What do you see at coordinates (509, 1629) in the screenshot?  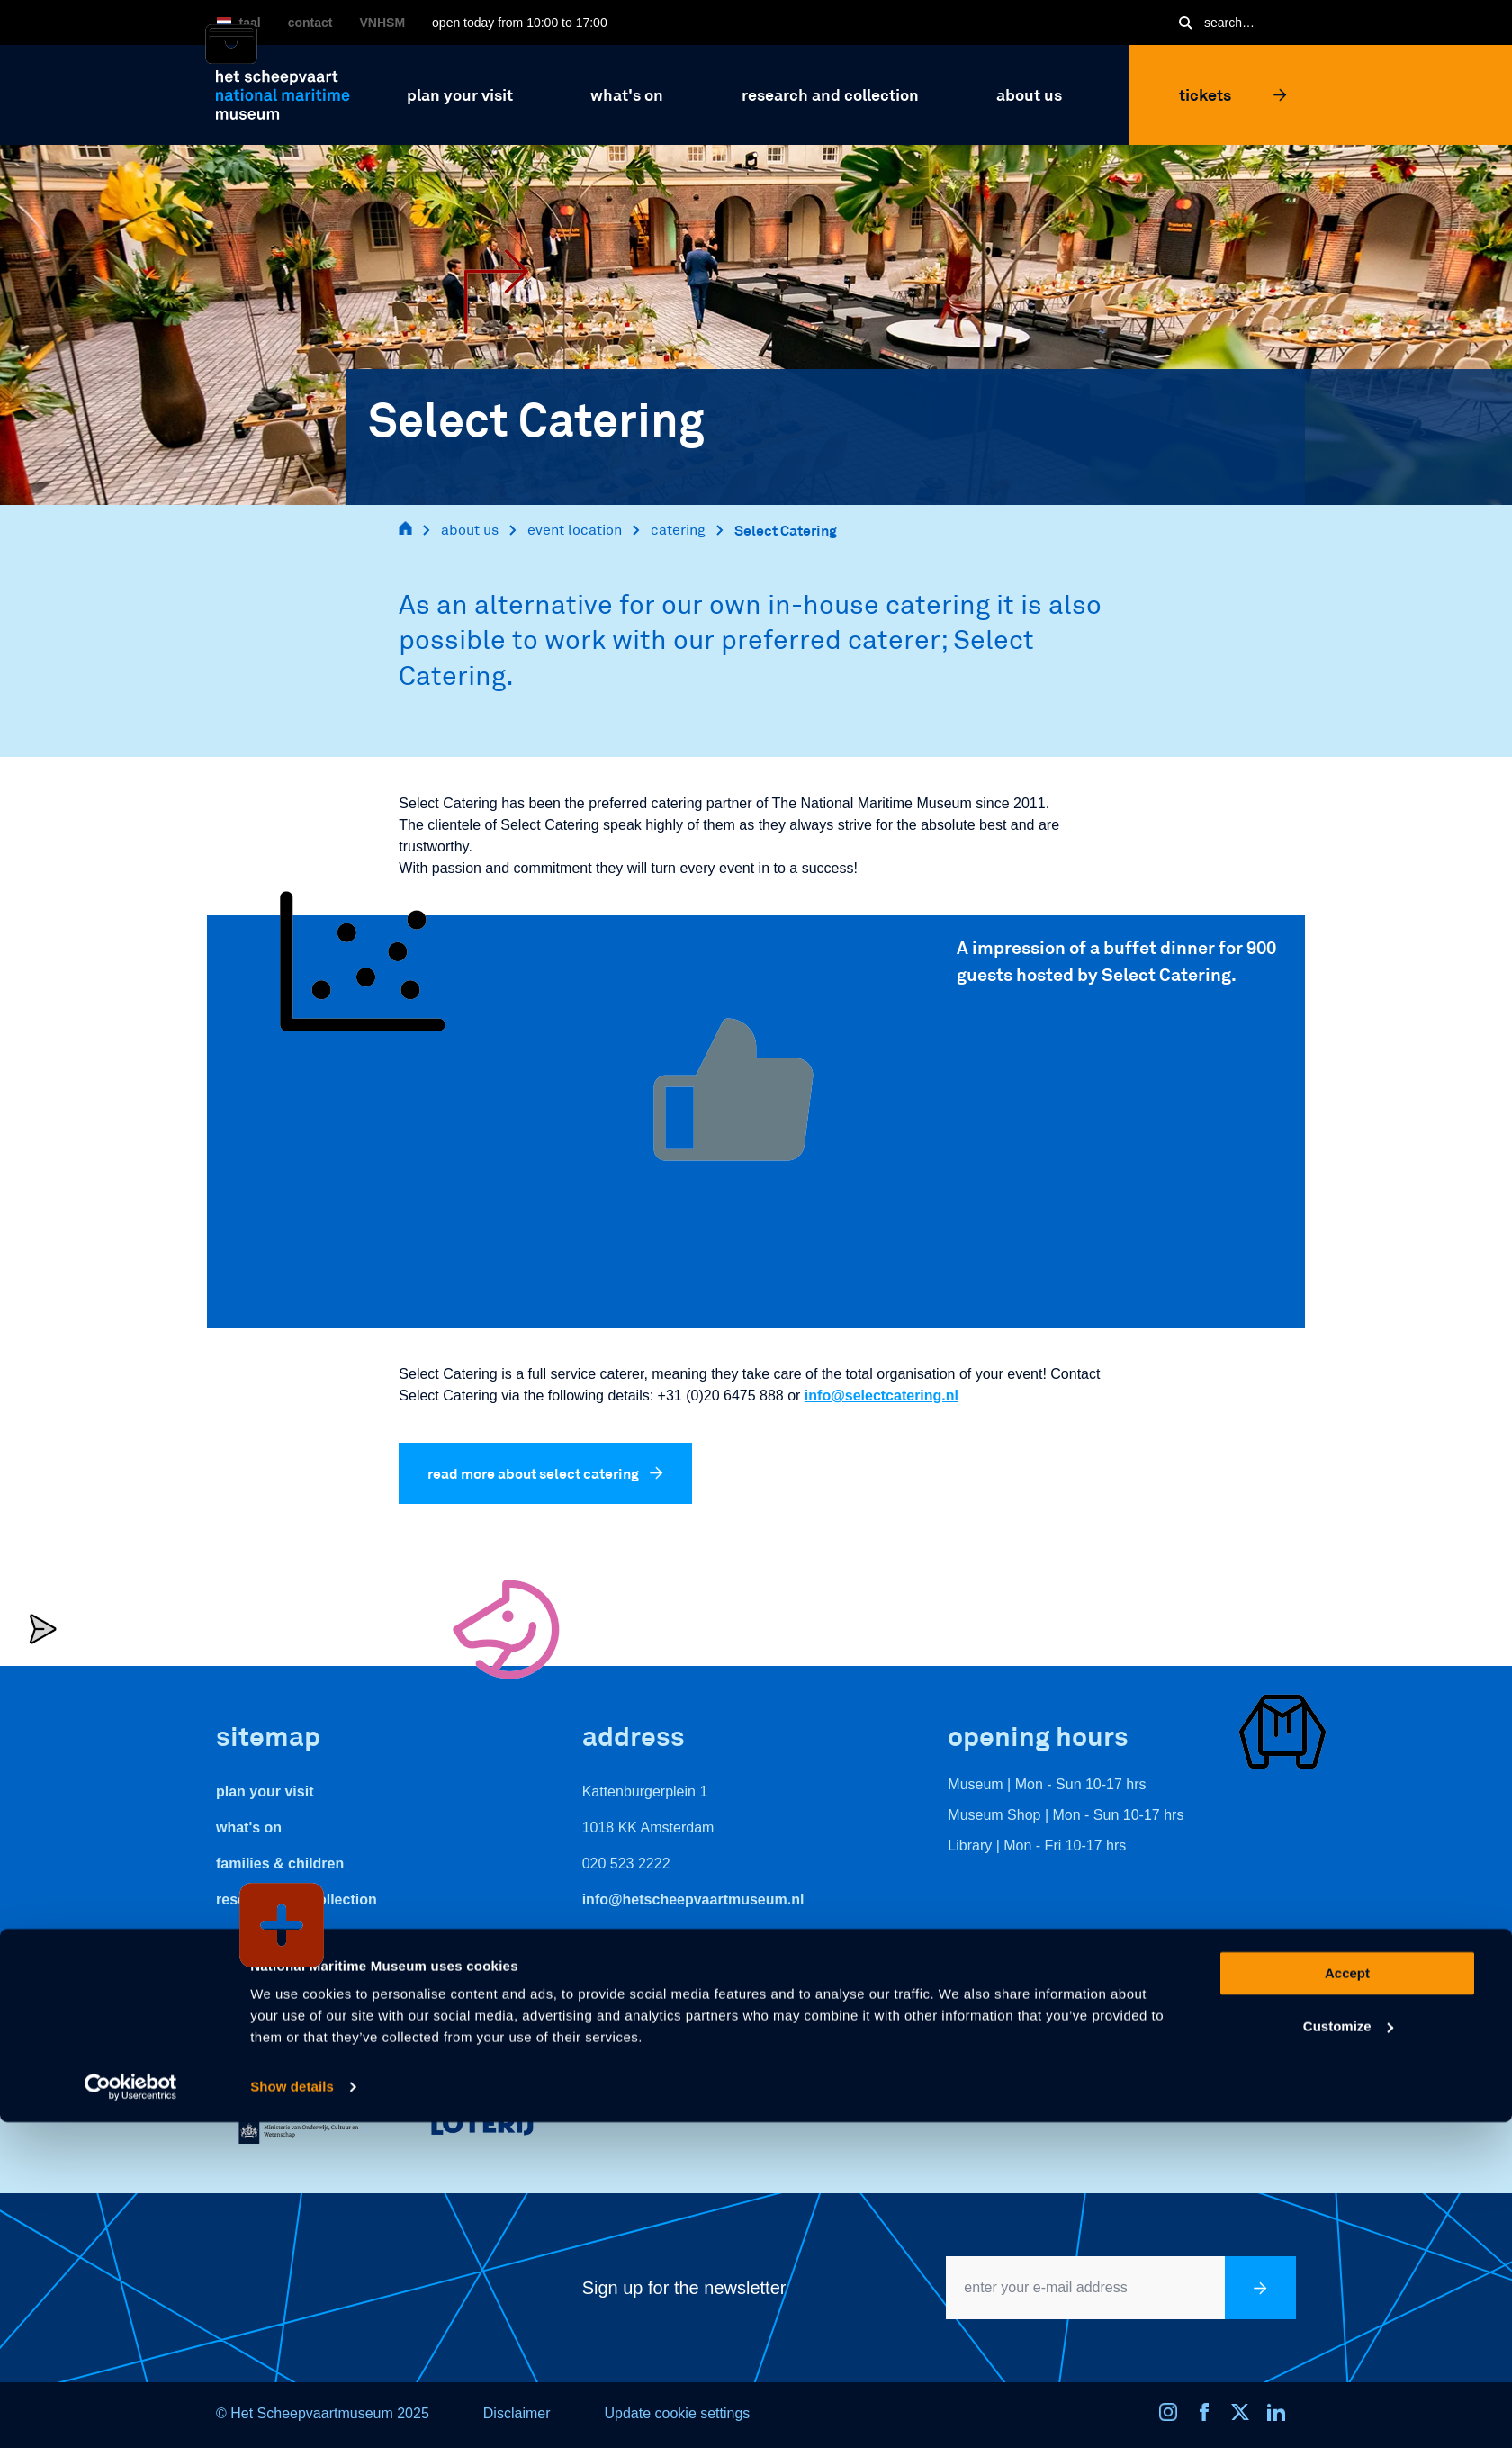 I see `access equestrian or horse-related content` at bounding box center [509, 1629].